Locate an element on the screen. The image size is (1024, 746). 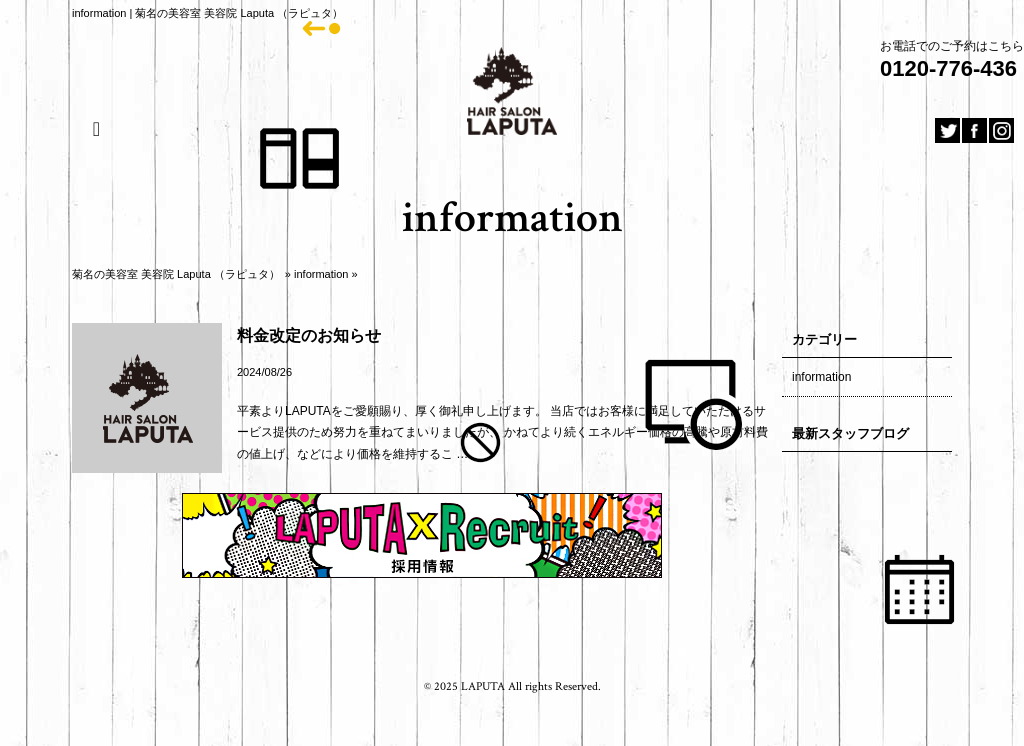
view or open the calendar is located at coordinates (919, 589).